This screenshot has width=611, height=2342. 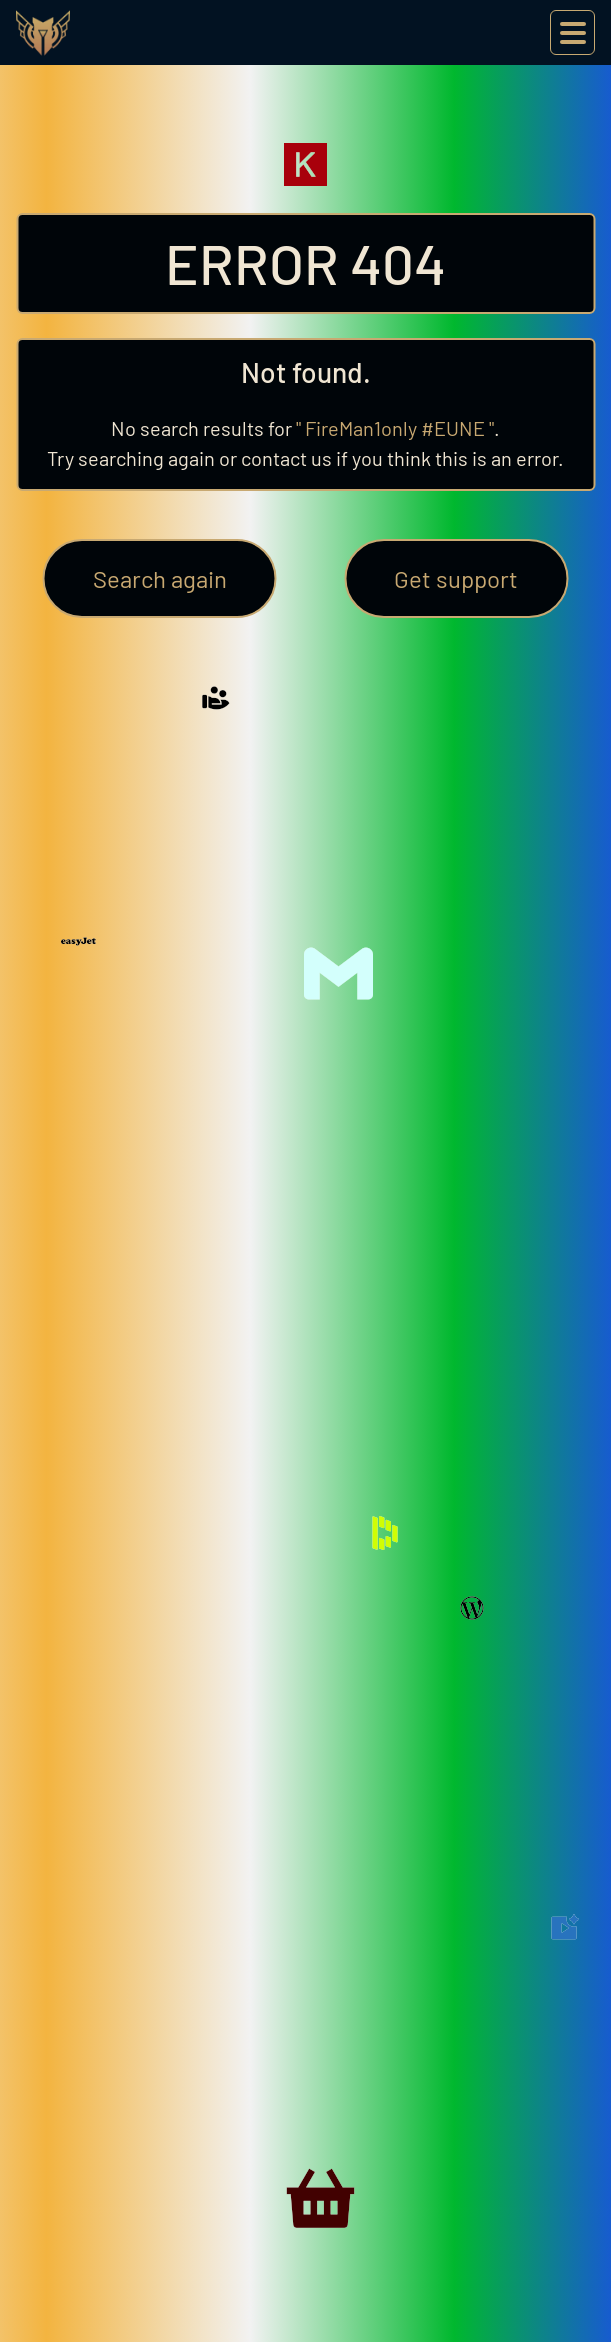 I want to click on open dashlane password manager, so click(x=385, y=1533).